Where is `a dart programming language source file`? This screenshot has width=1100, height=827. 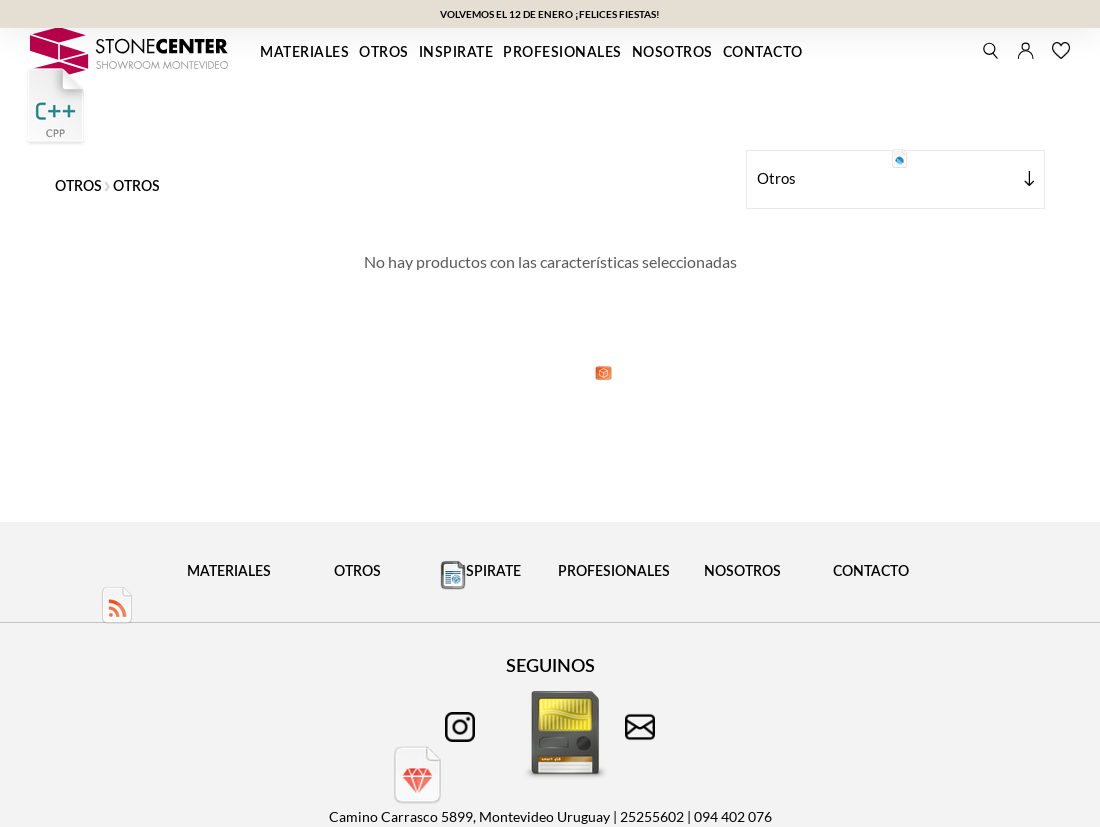
a dart programming language source file is located at coordinates (899, 158).